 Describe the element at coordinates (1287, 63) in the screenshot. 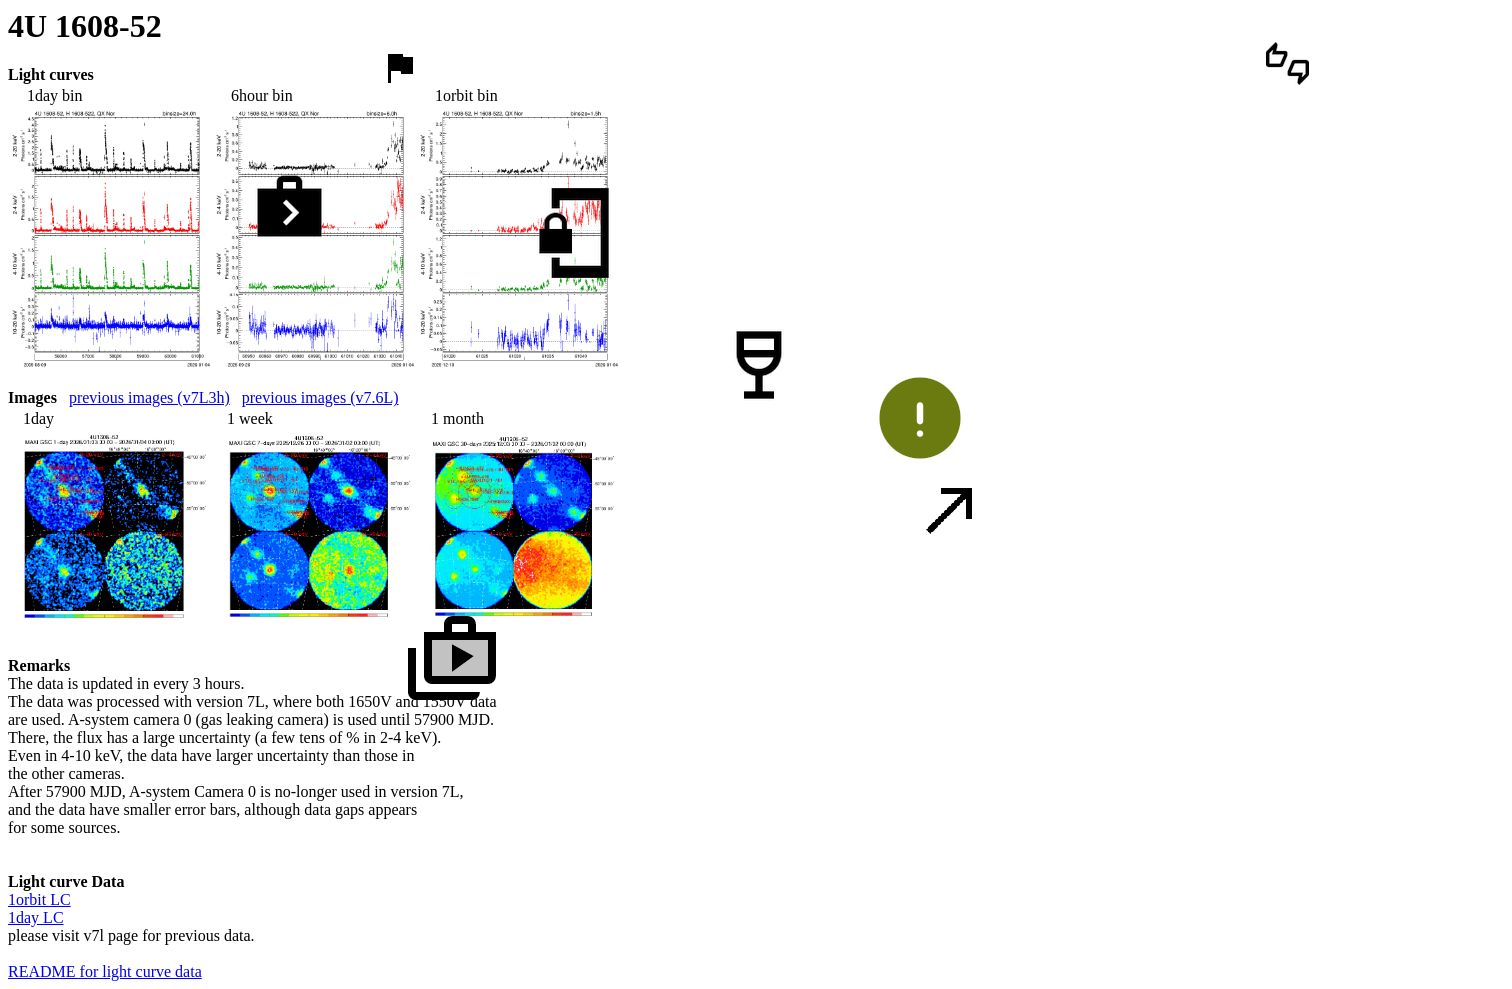

I see `rate or provide feedback` at that location.